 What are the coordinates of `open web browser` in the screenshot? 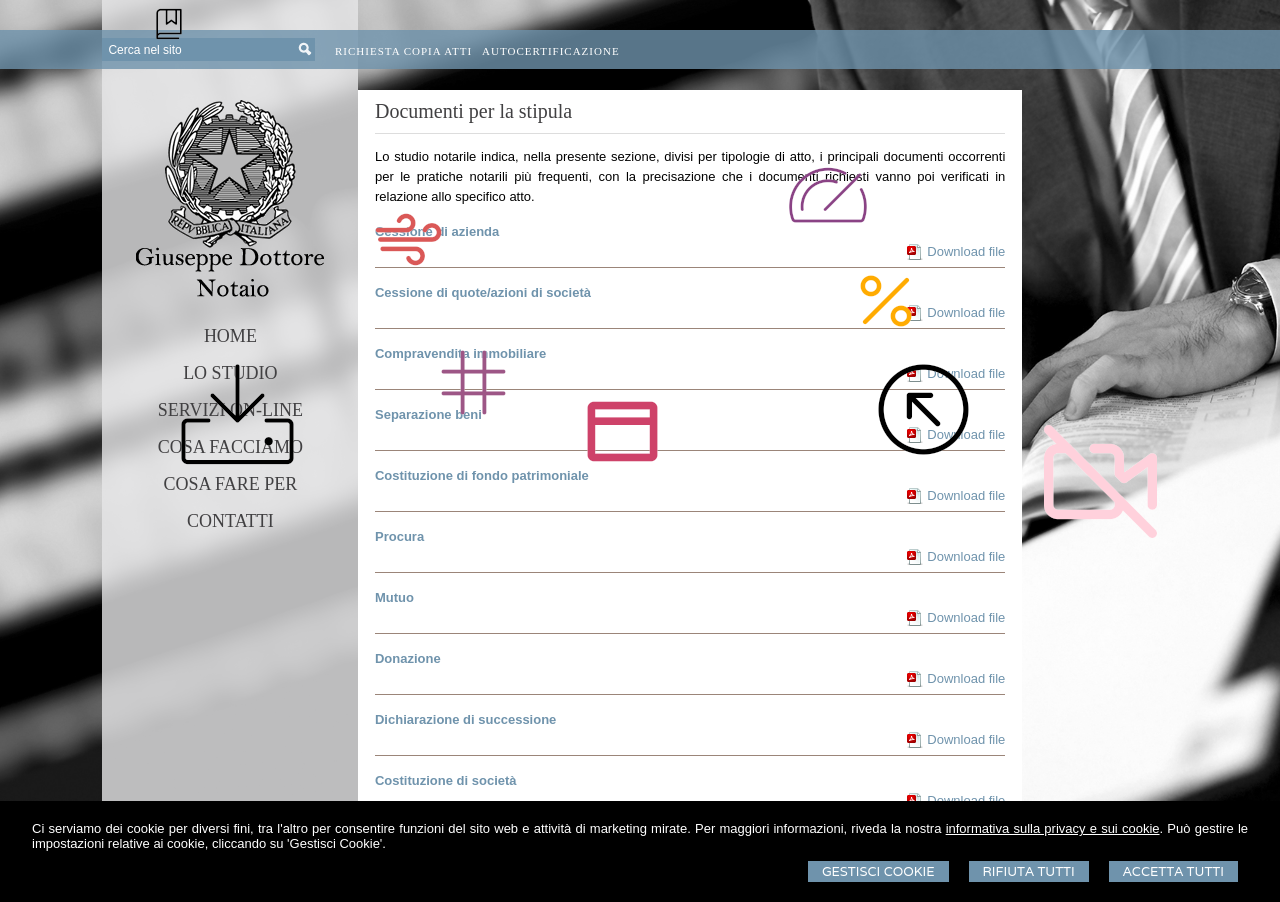 It's located at (622, 431).